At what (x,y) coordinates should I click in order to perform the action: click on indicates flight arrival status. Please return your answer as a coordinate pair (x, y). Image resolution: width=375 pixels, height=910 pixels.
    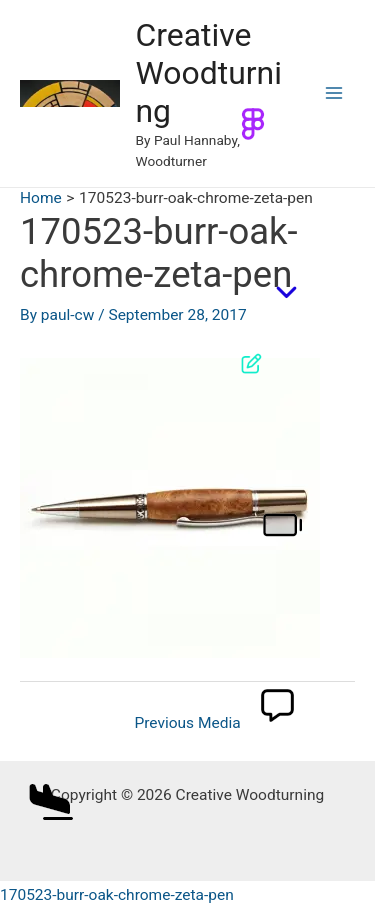
    Looking at the image, I should click on (49, 802).